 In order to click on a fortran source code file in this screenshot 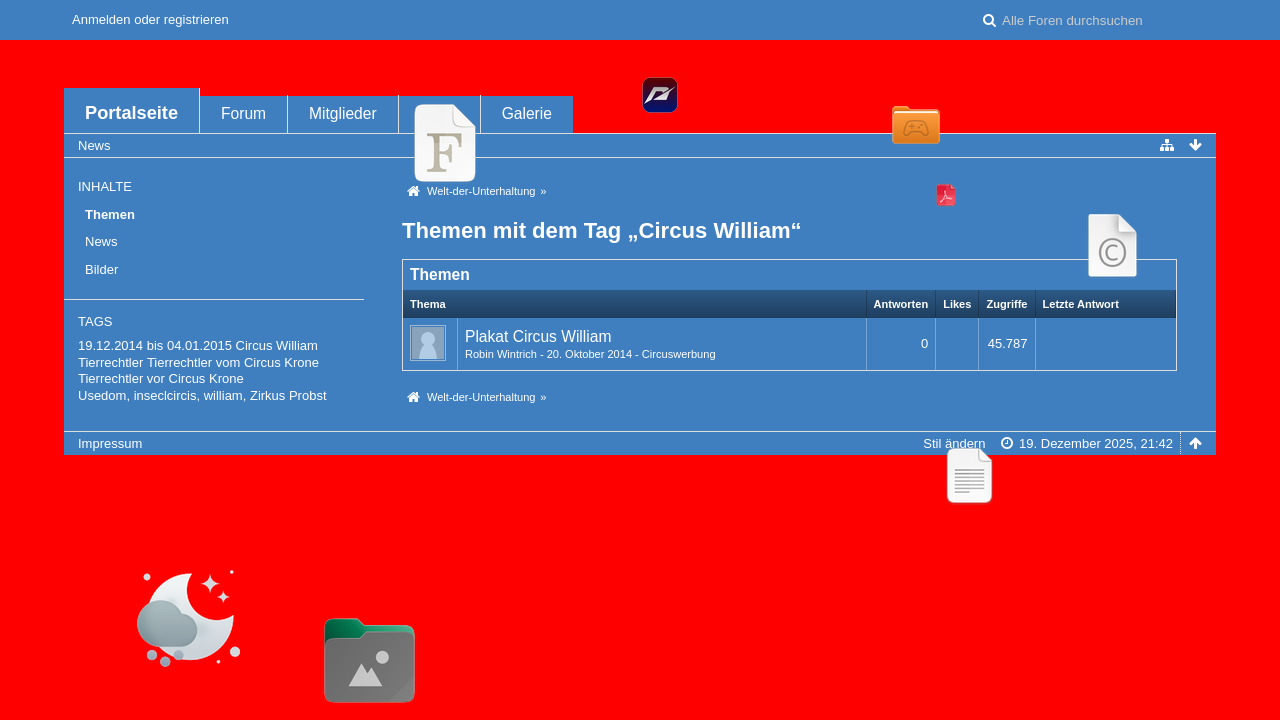, I will do `click(445, 143)`.